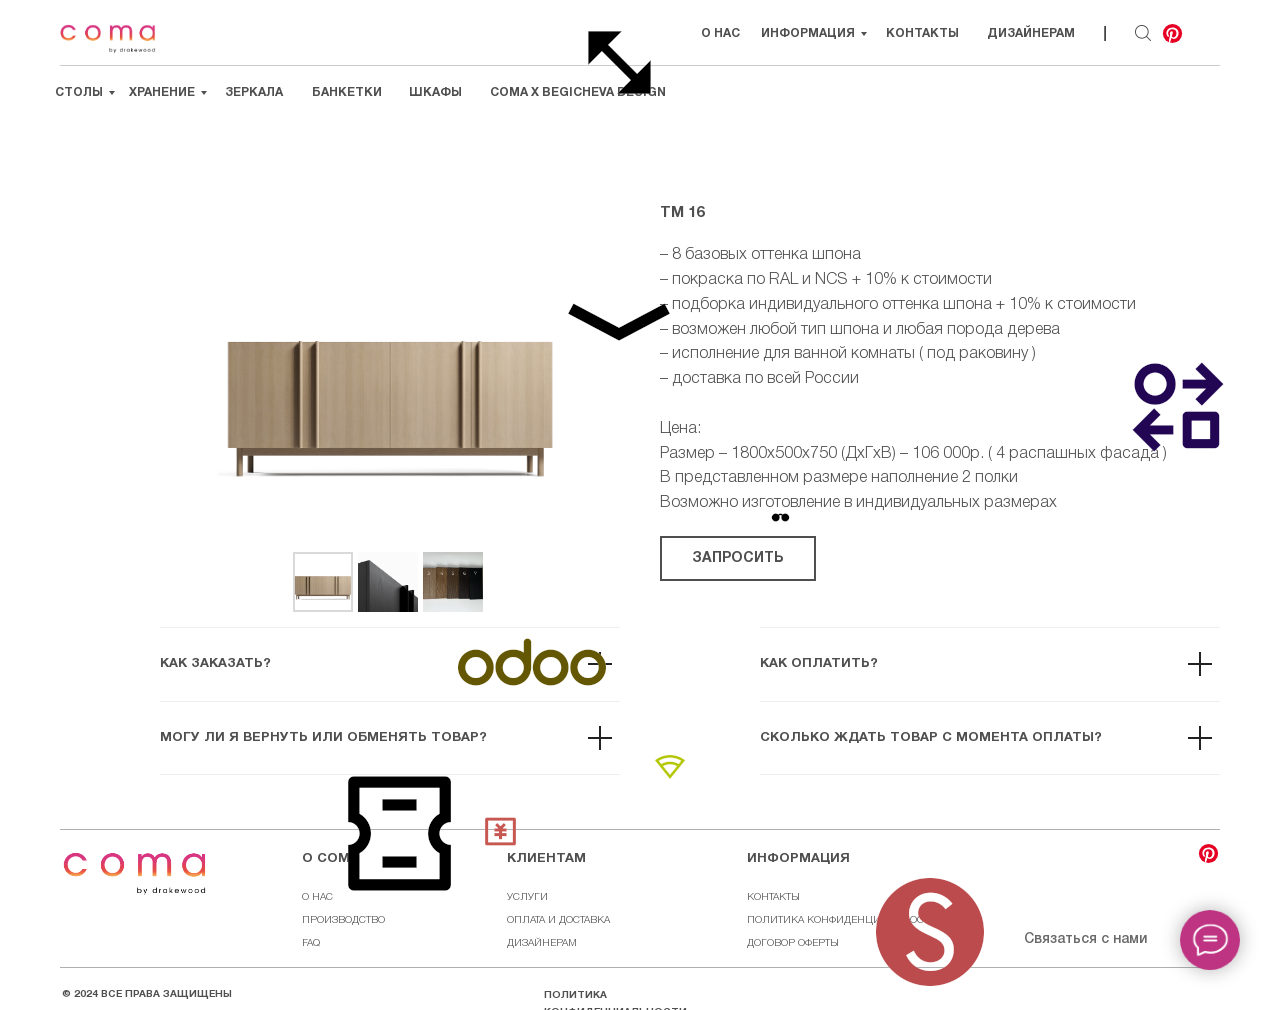 This screenshot has width=1280, height=1010. Describe the element at coordinates (532, 662) in the screenshot. I see `open odoo business management app` at that location.